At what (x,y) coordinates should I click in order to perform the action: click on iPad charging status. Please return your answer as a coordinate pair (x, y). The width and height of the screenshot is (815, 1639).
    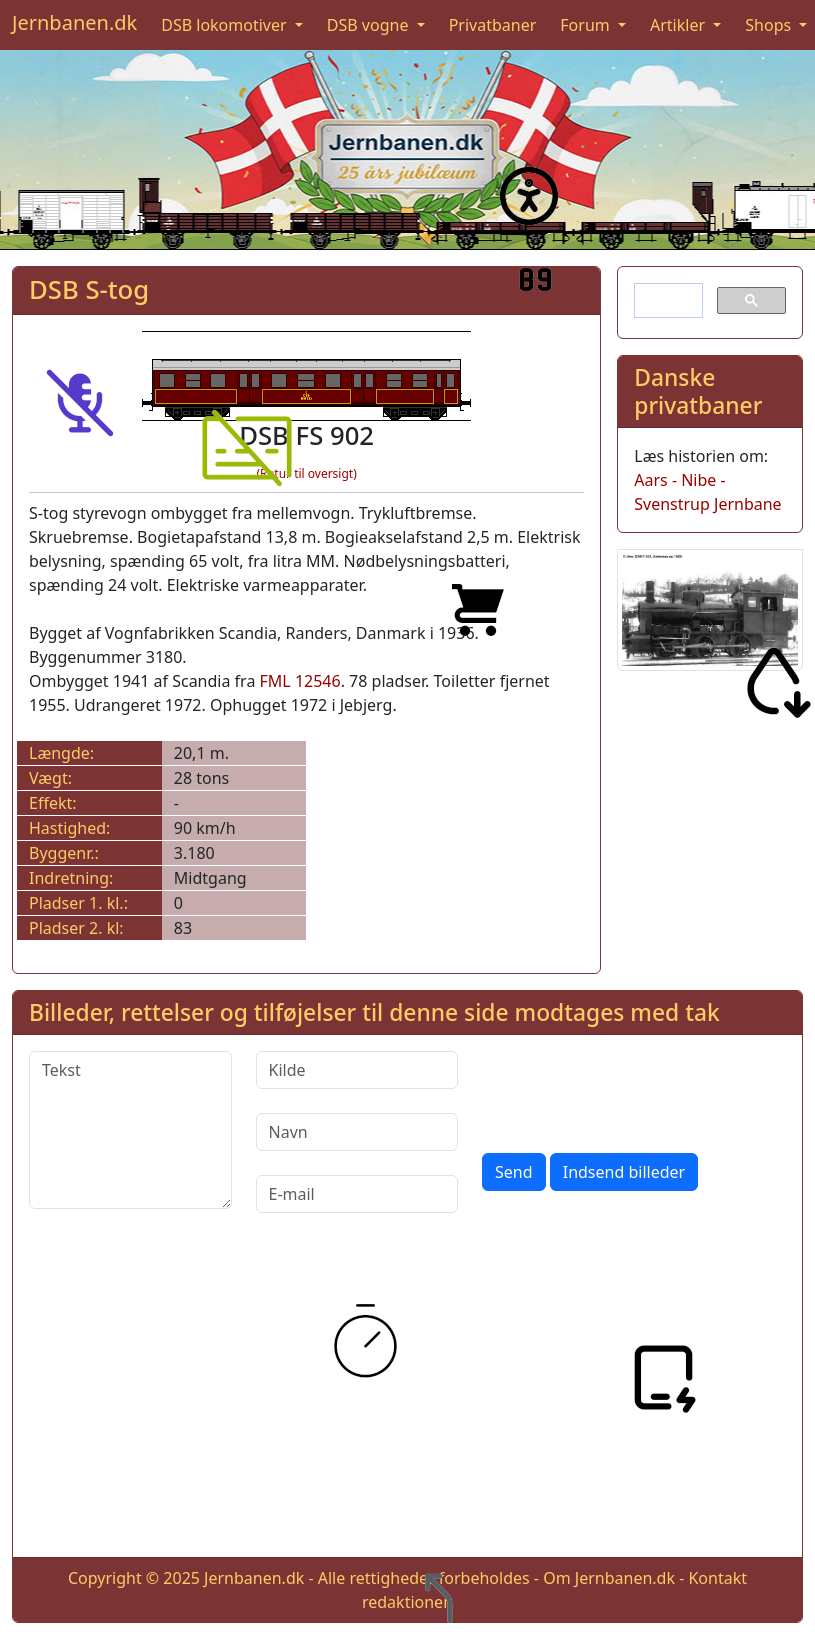
    Looking at the image, I should click on (663, 1377).